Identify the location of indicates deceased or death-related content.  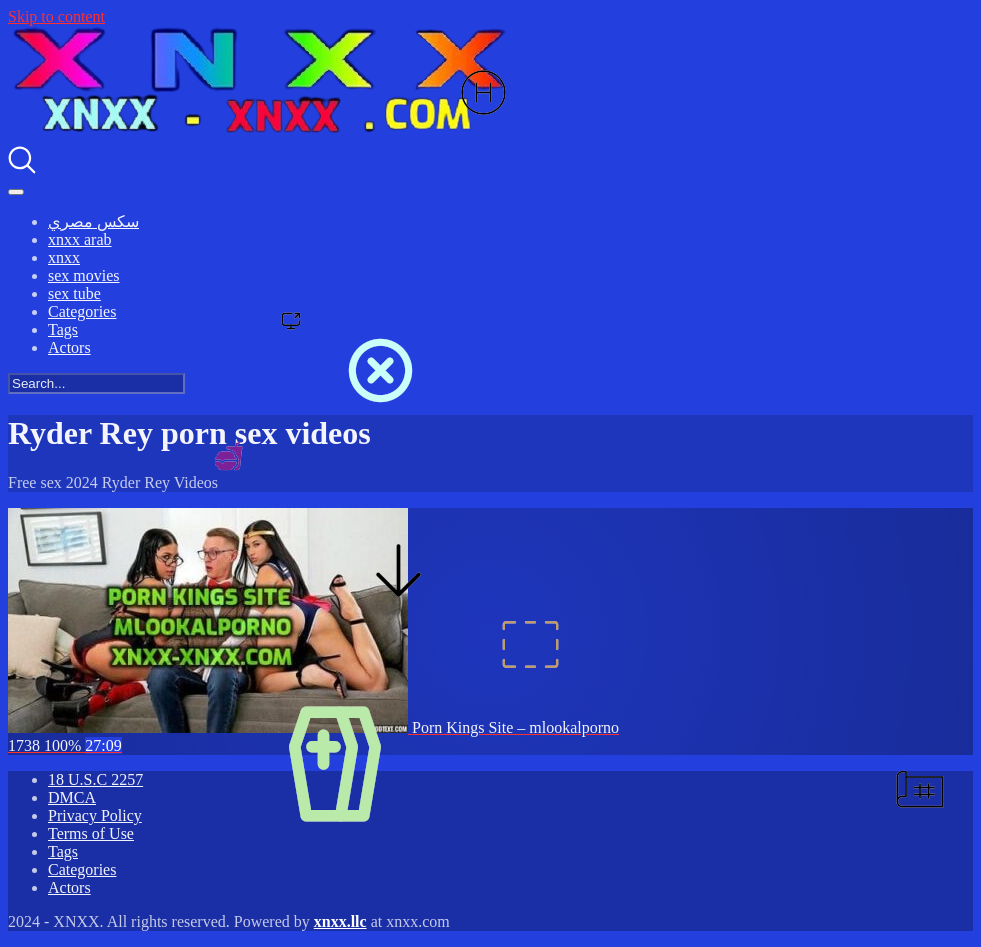
(335, 764).